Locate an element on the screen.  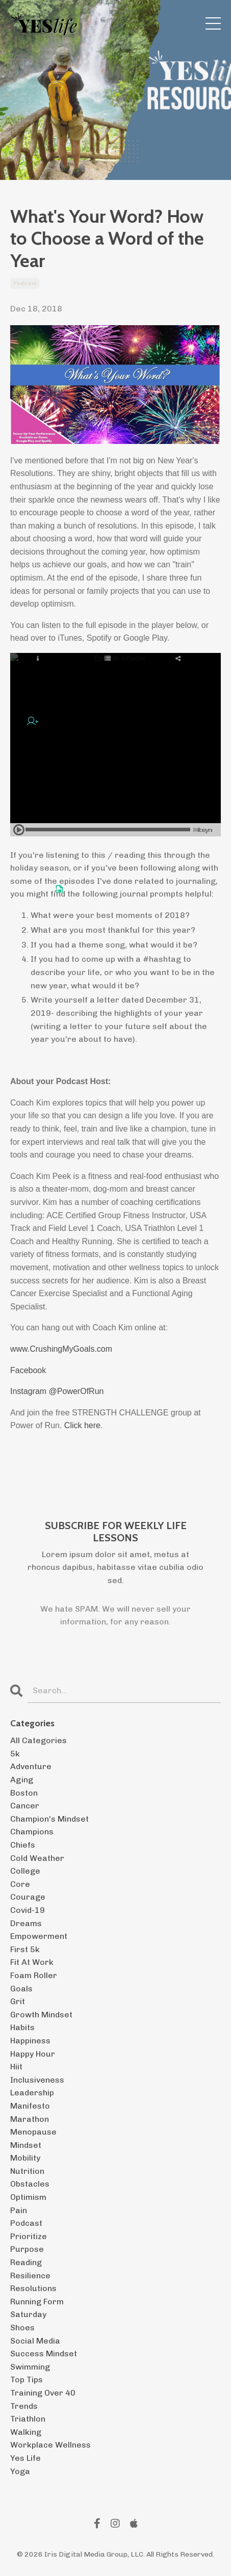
open a C# source code file is located at coordinates (59, 889).